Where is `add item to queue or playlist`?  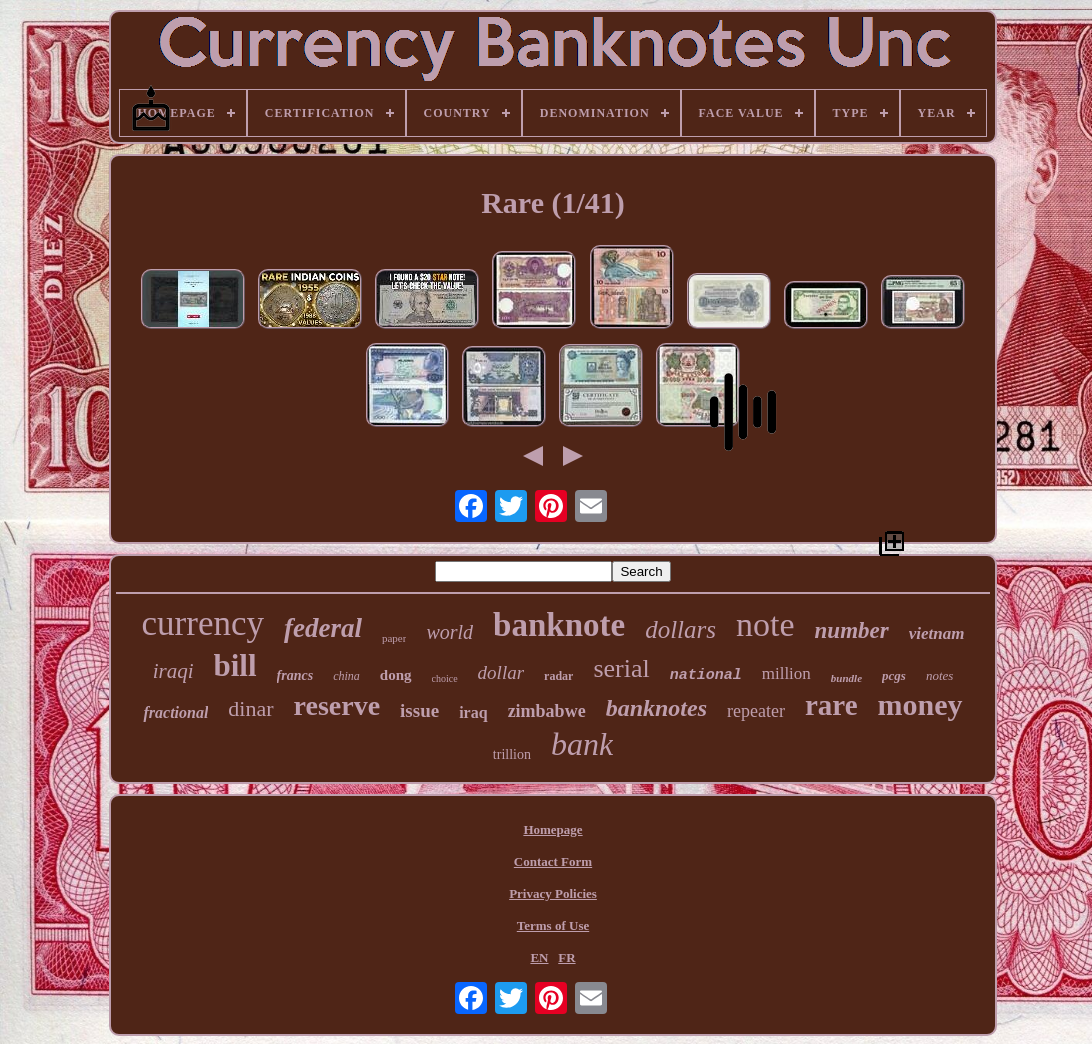 add item to queue or playlist is located at coordinates (892, 544).